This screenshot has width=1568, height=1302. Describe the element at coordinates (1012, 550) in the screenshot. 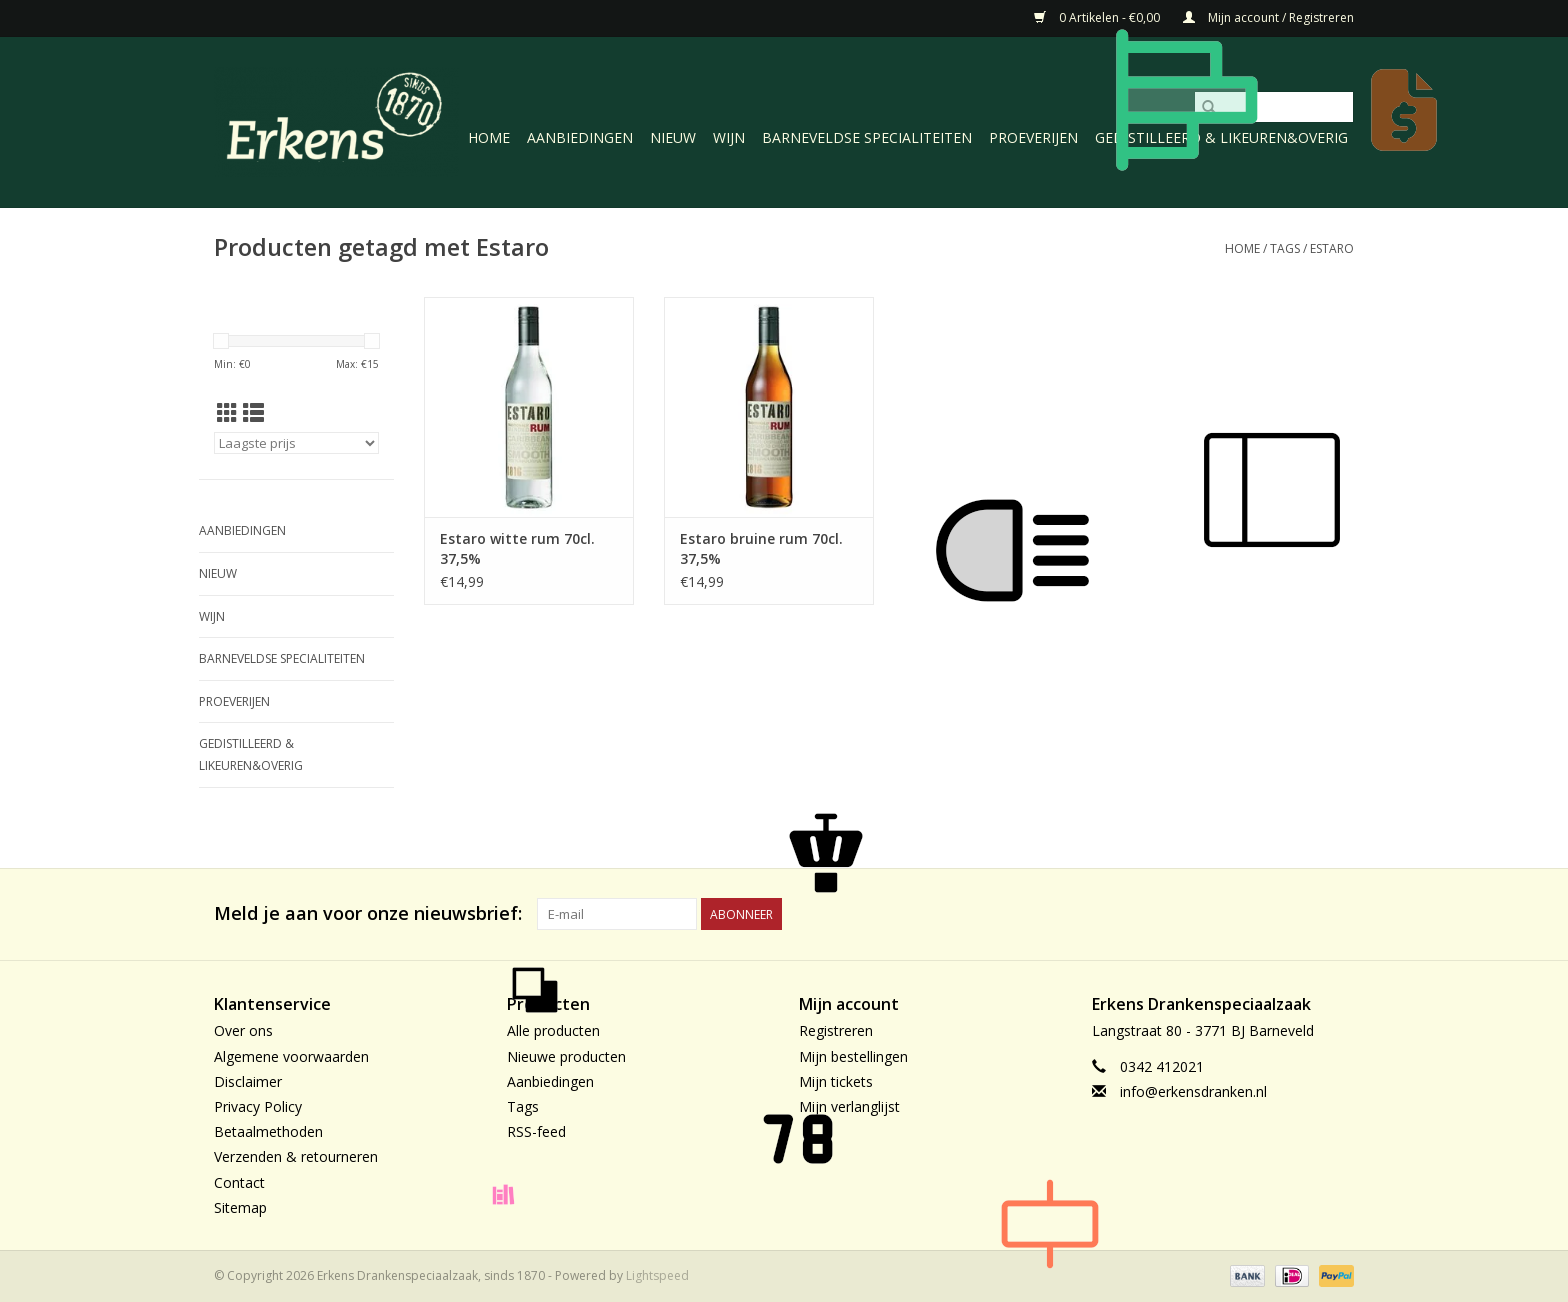

I see `toggle vehicle headlights on/off` at that location.